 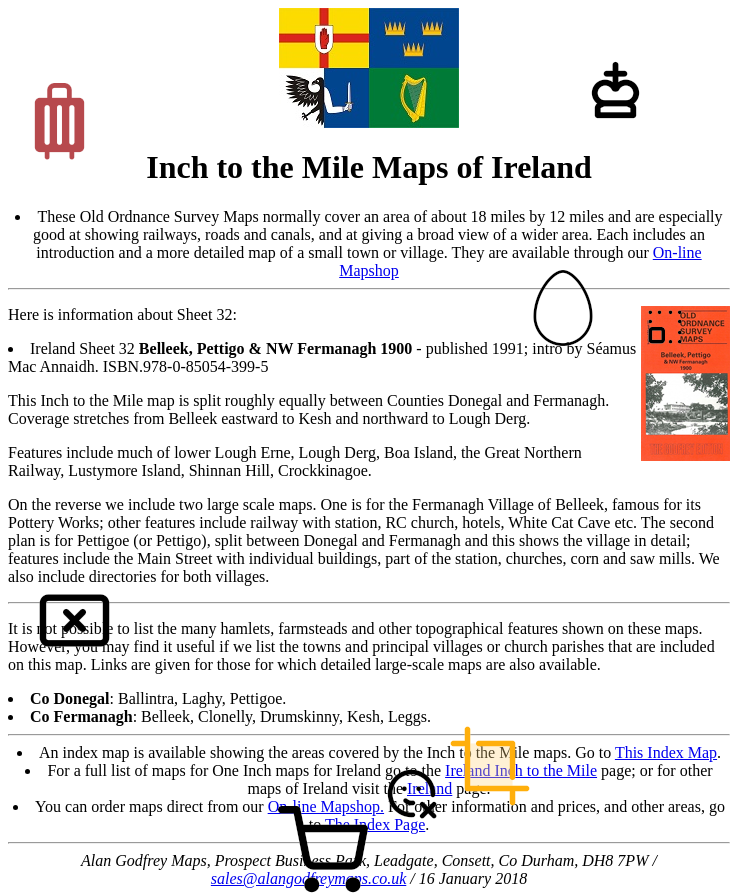 What do you see at coordinates (74, 620) in the screenshot?
I see `close or dismiss a window` at bounding box center [74, 620].